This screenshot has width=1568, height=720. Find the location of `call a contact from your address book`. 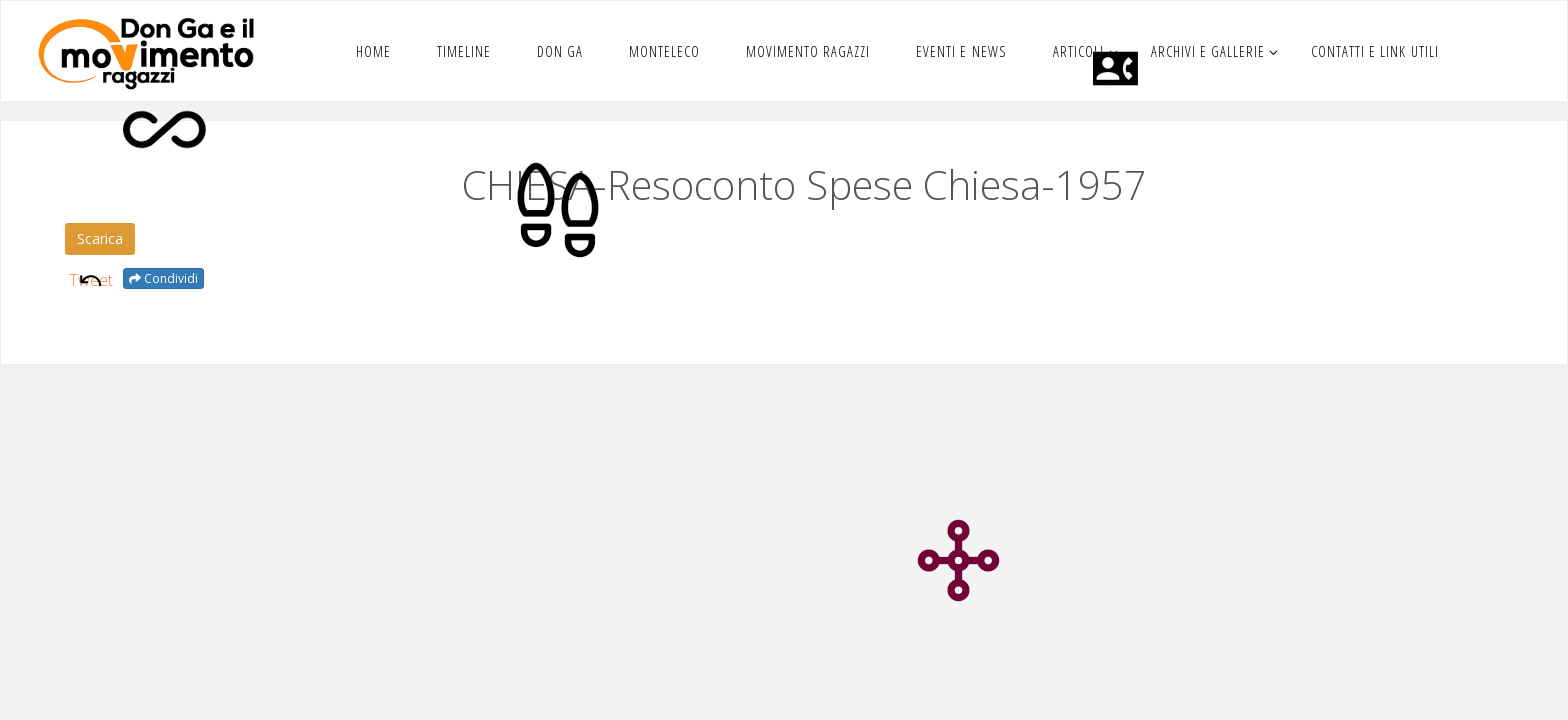

call a contact from your address book is located at coordinates (1115, 68).